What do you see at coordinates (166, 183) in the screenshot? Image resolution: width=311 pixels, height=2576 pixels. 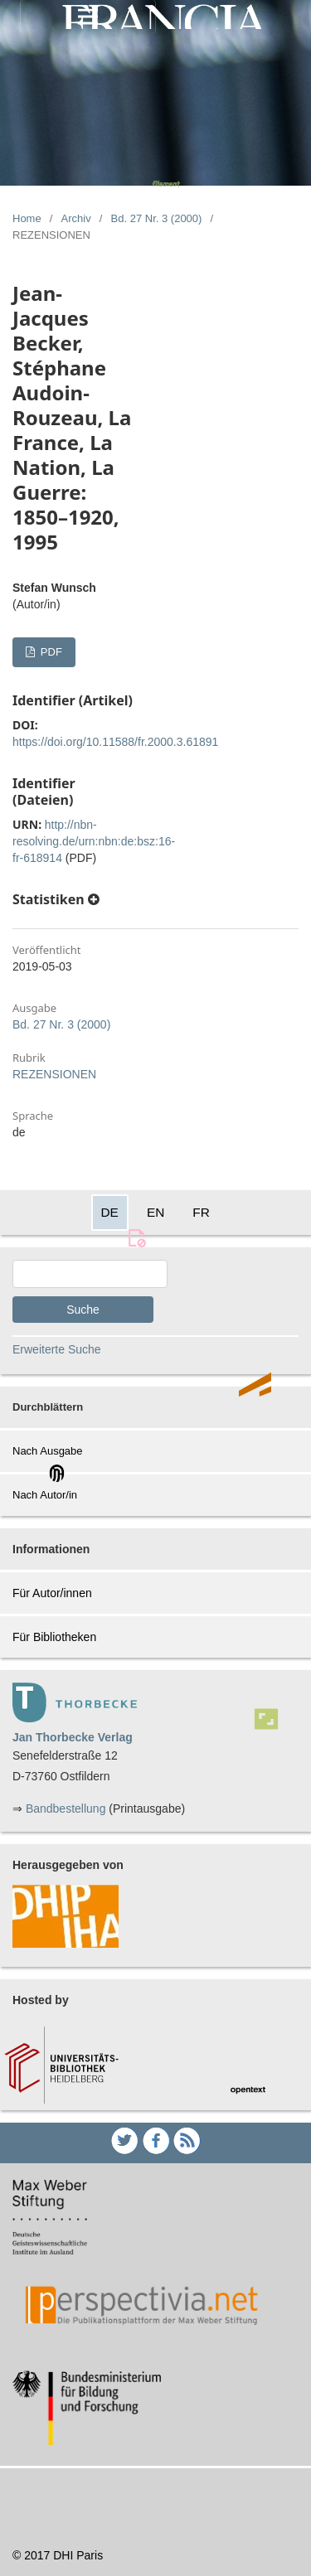 I see `filament brand logo` at bounding box center [166, 183].